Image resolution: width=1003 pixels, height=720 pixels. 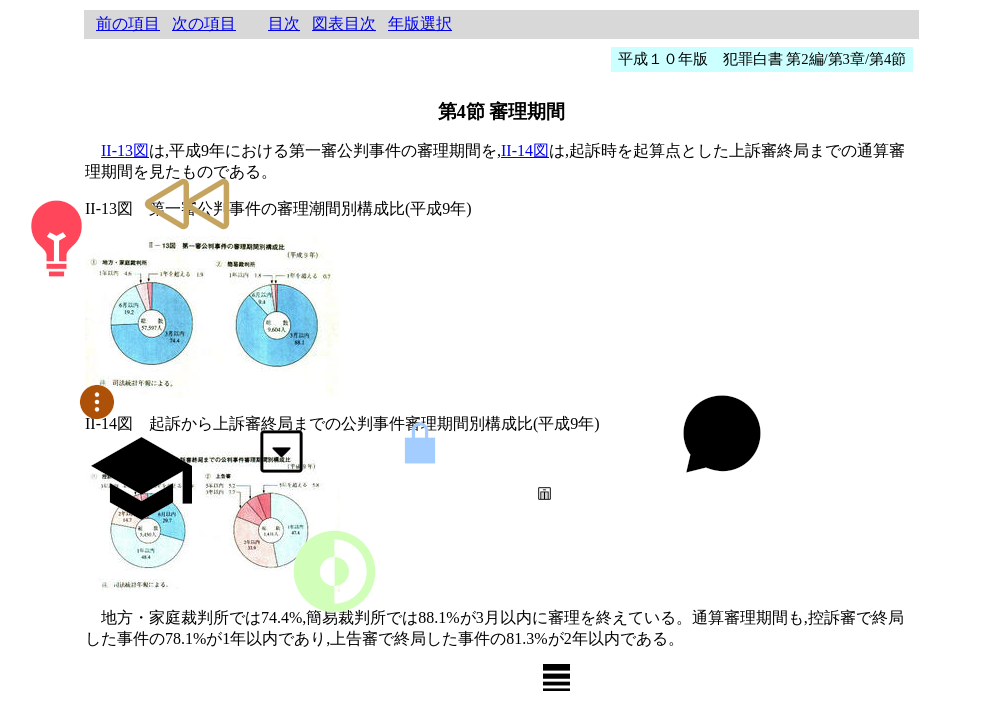 What do you see at coordinates (97, 402) in the screenshot?
I see `open more options menu` at bounding box center [97, 402].